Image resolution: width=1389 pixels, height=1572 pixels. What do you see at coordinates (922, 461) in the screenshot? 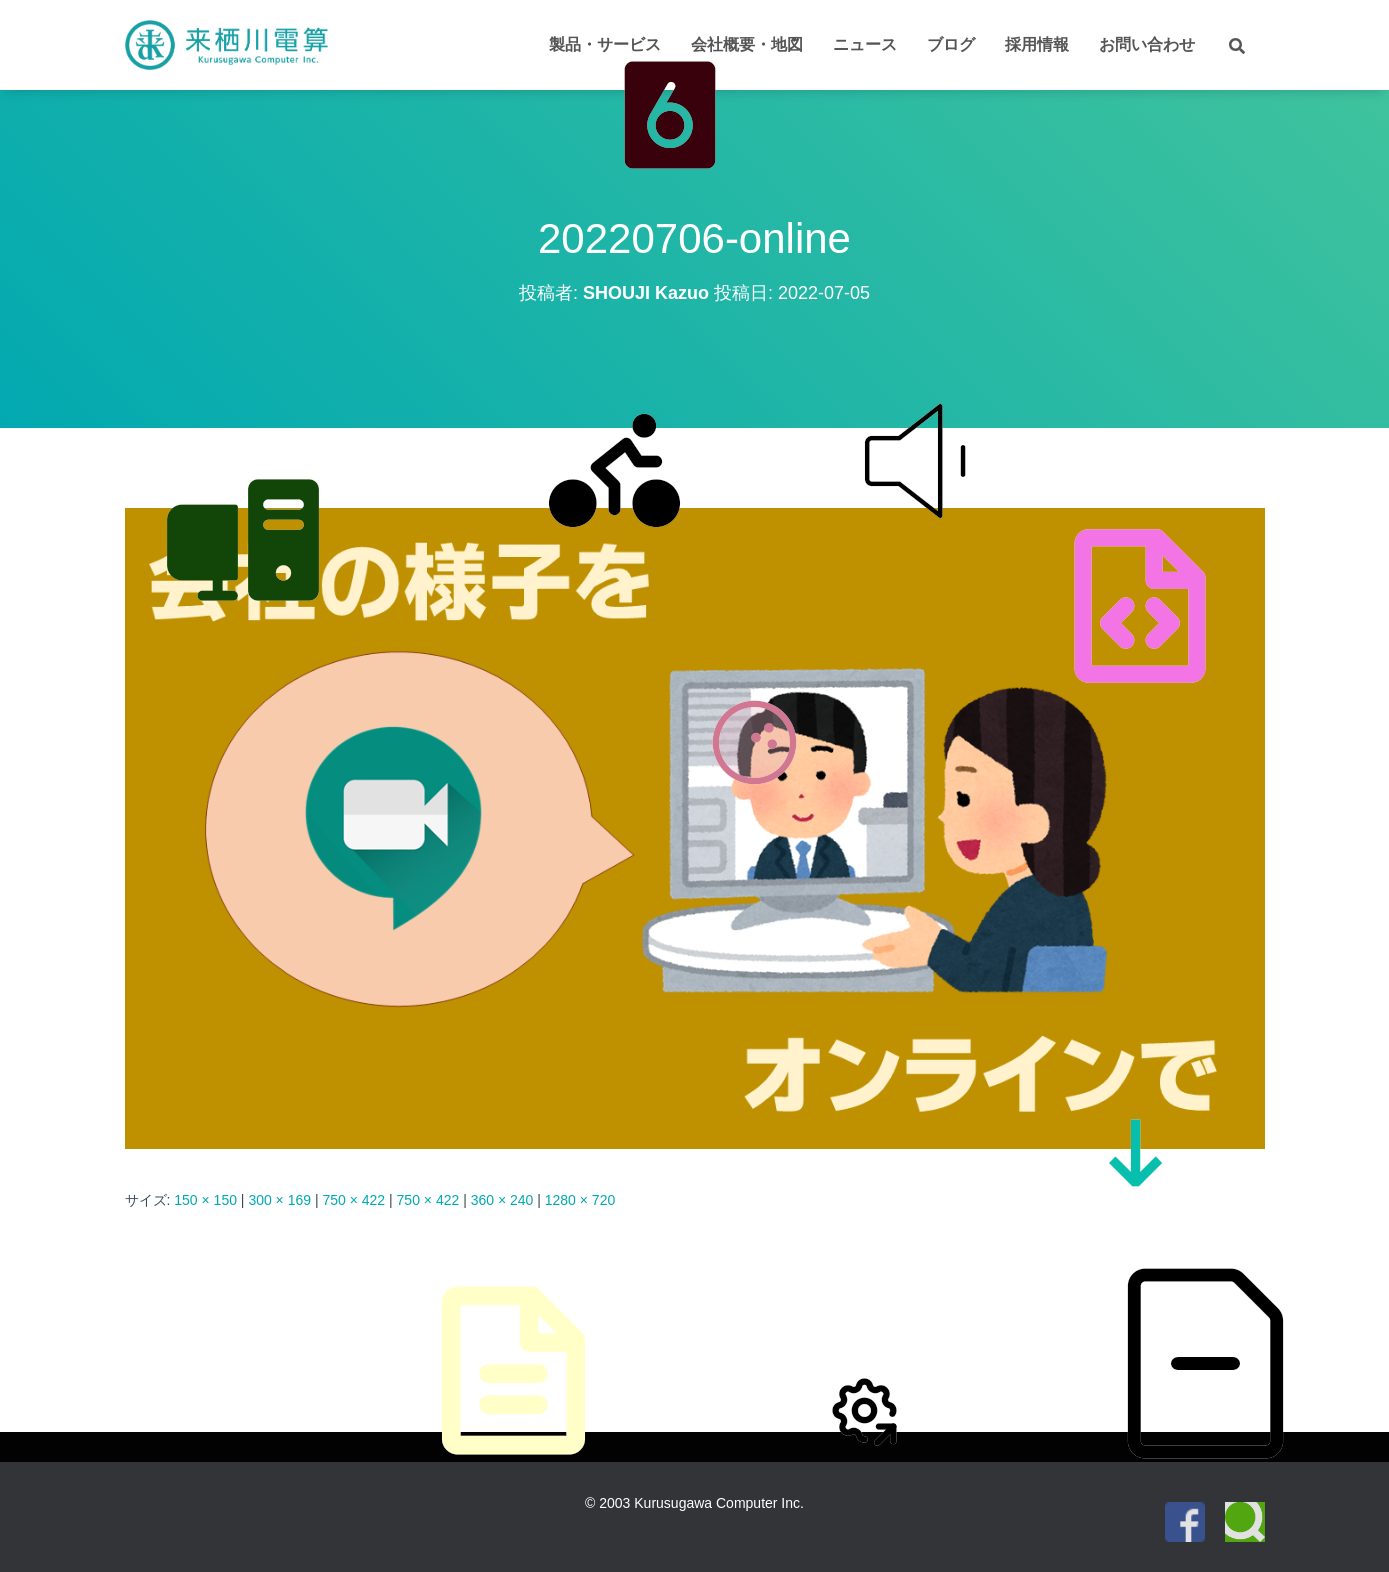
I see `adjust volume to low level` at bounding box center [922, 461].